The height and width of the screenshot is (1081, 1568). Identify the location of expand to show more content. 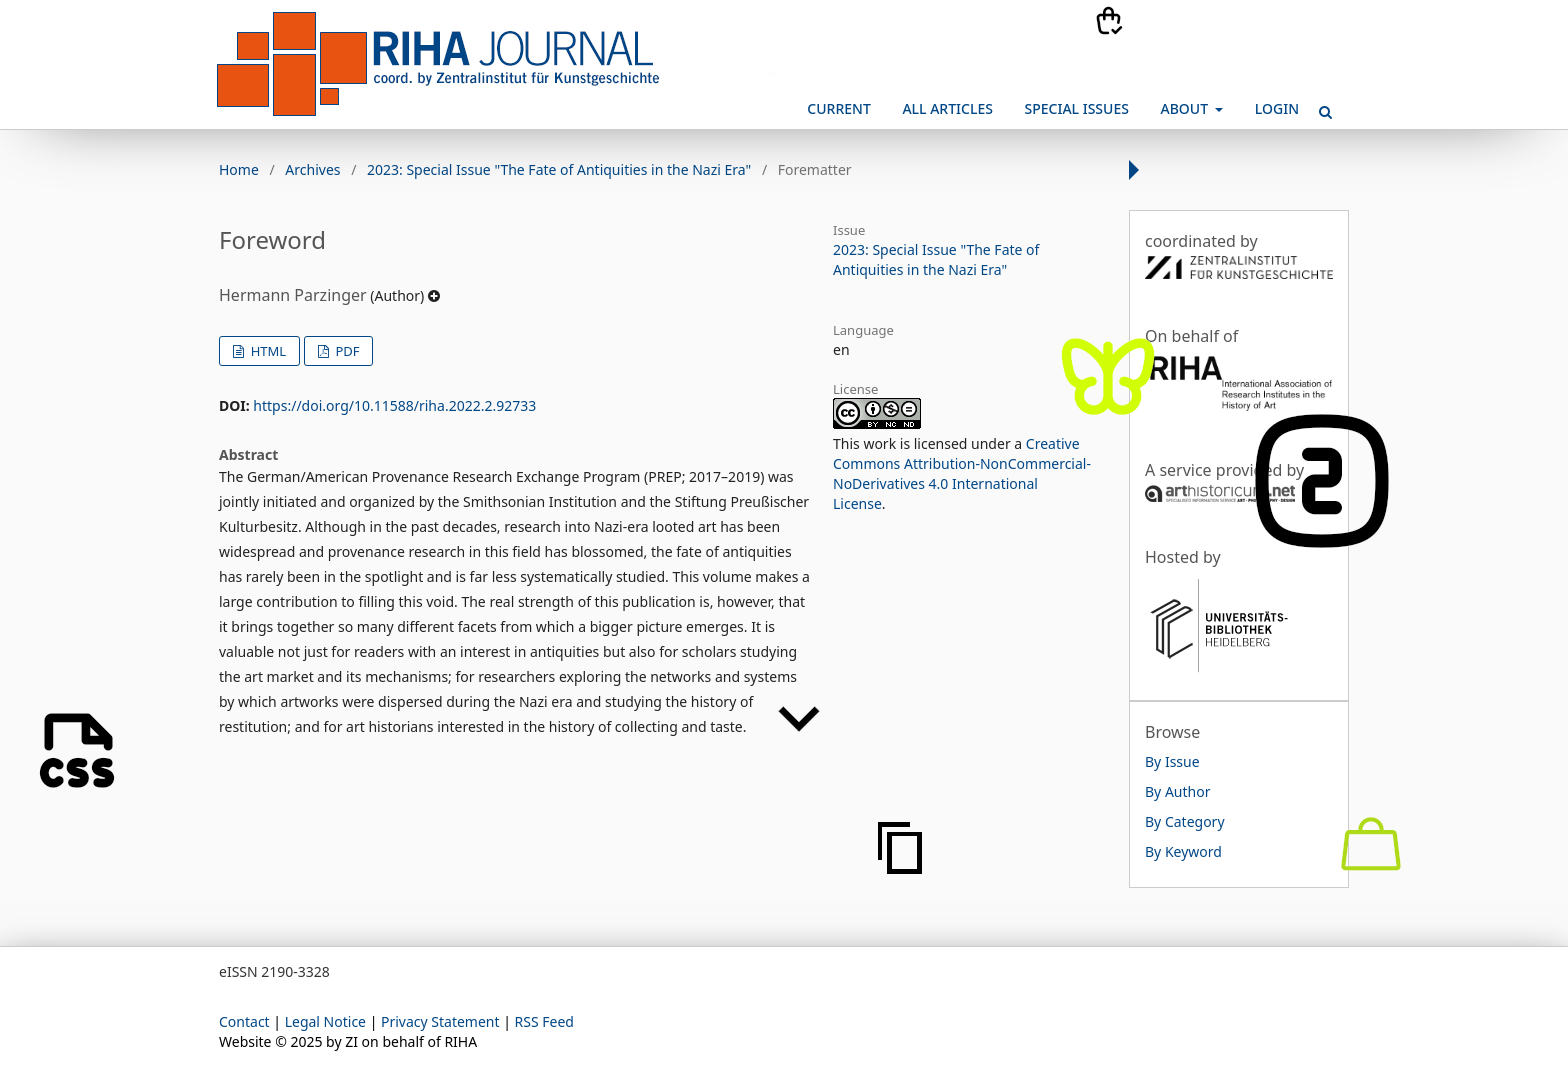
(799, 718).